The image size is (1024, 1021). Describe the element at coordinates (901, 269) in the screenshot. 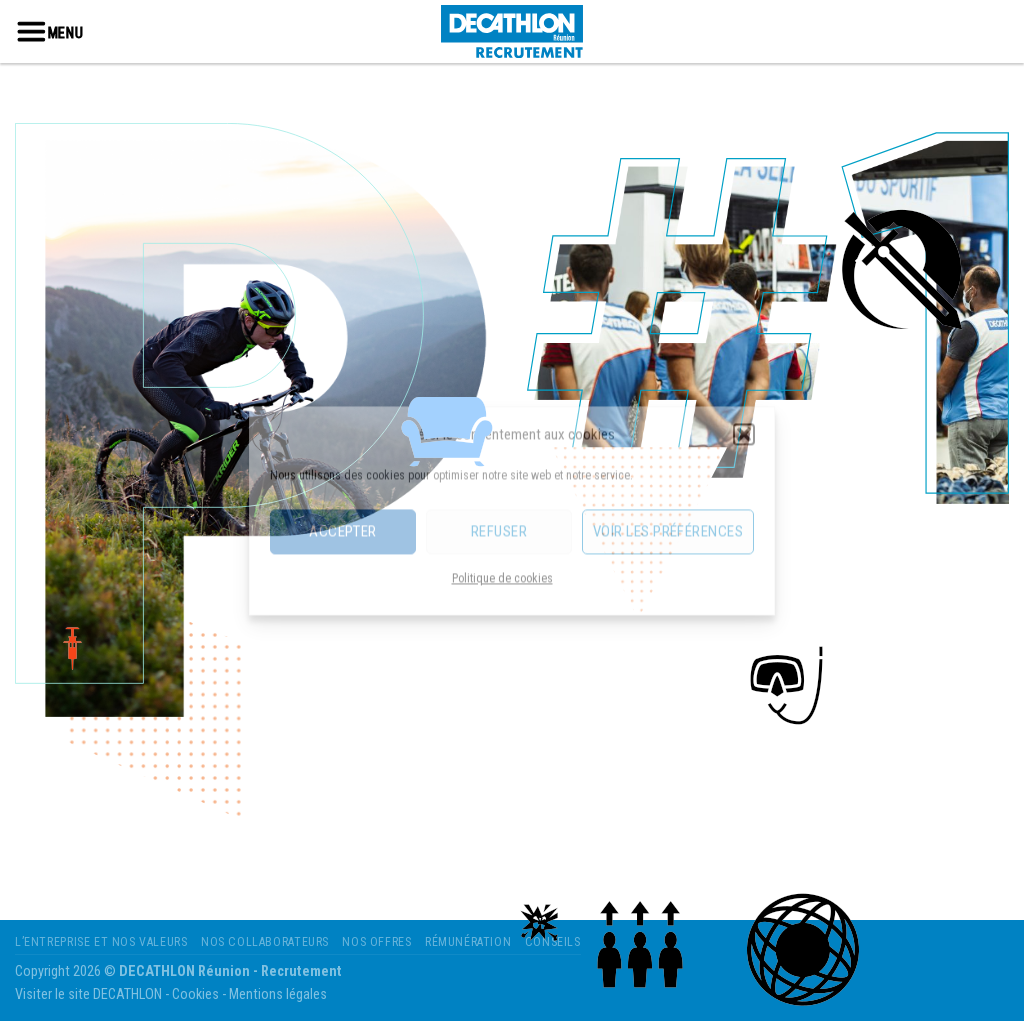

I see `attack or combat action button` at that location.